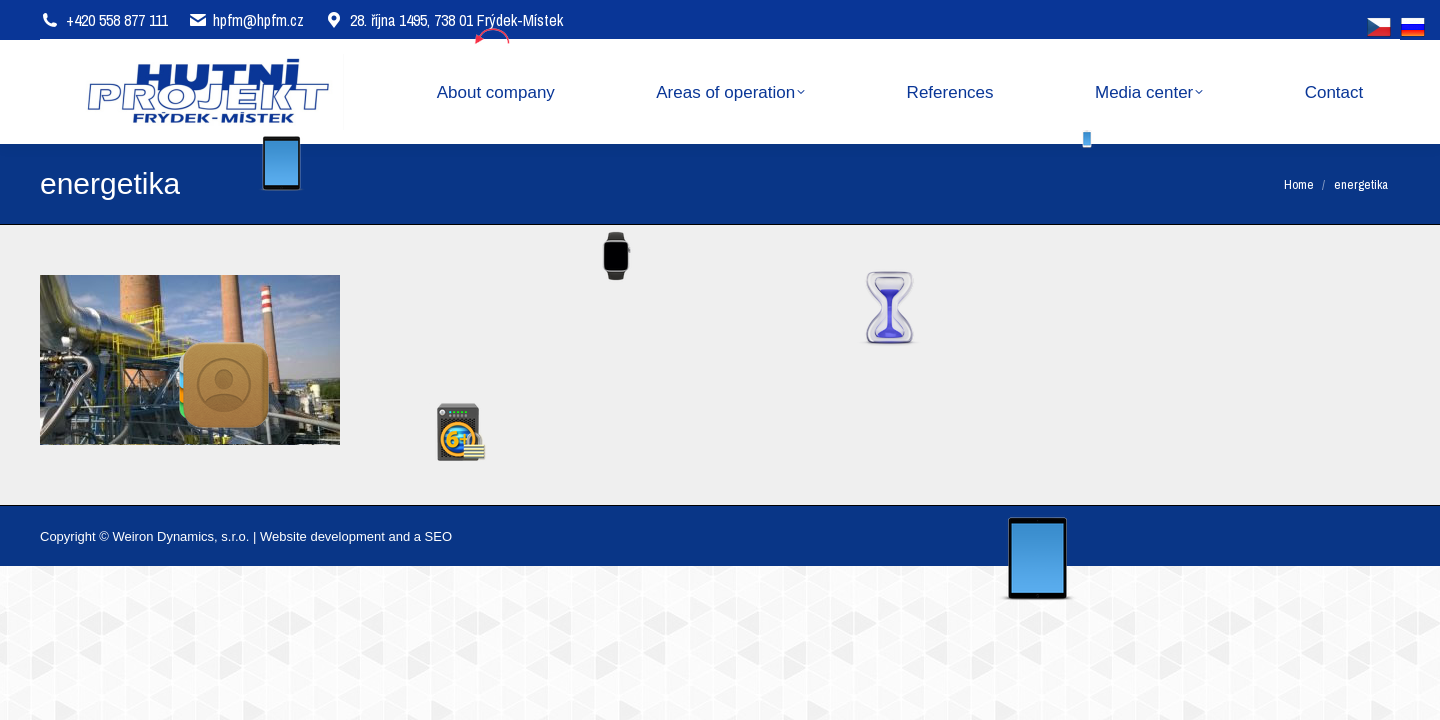  What do you see at coordinates (889, 307) in the screenshot?
I see `view your screen time usage statistics` at bounding box center [889, 307].